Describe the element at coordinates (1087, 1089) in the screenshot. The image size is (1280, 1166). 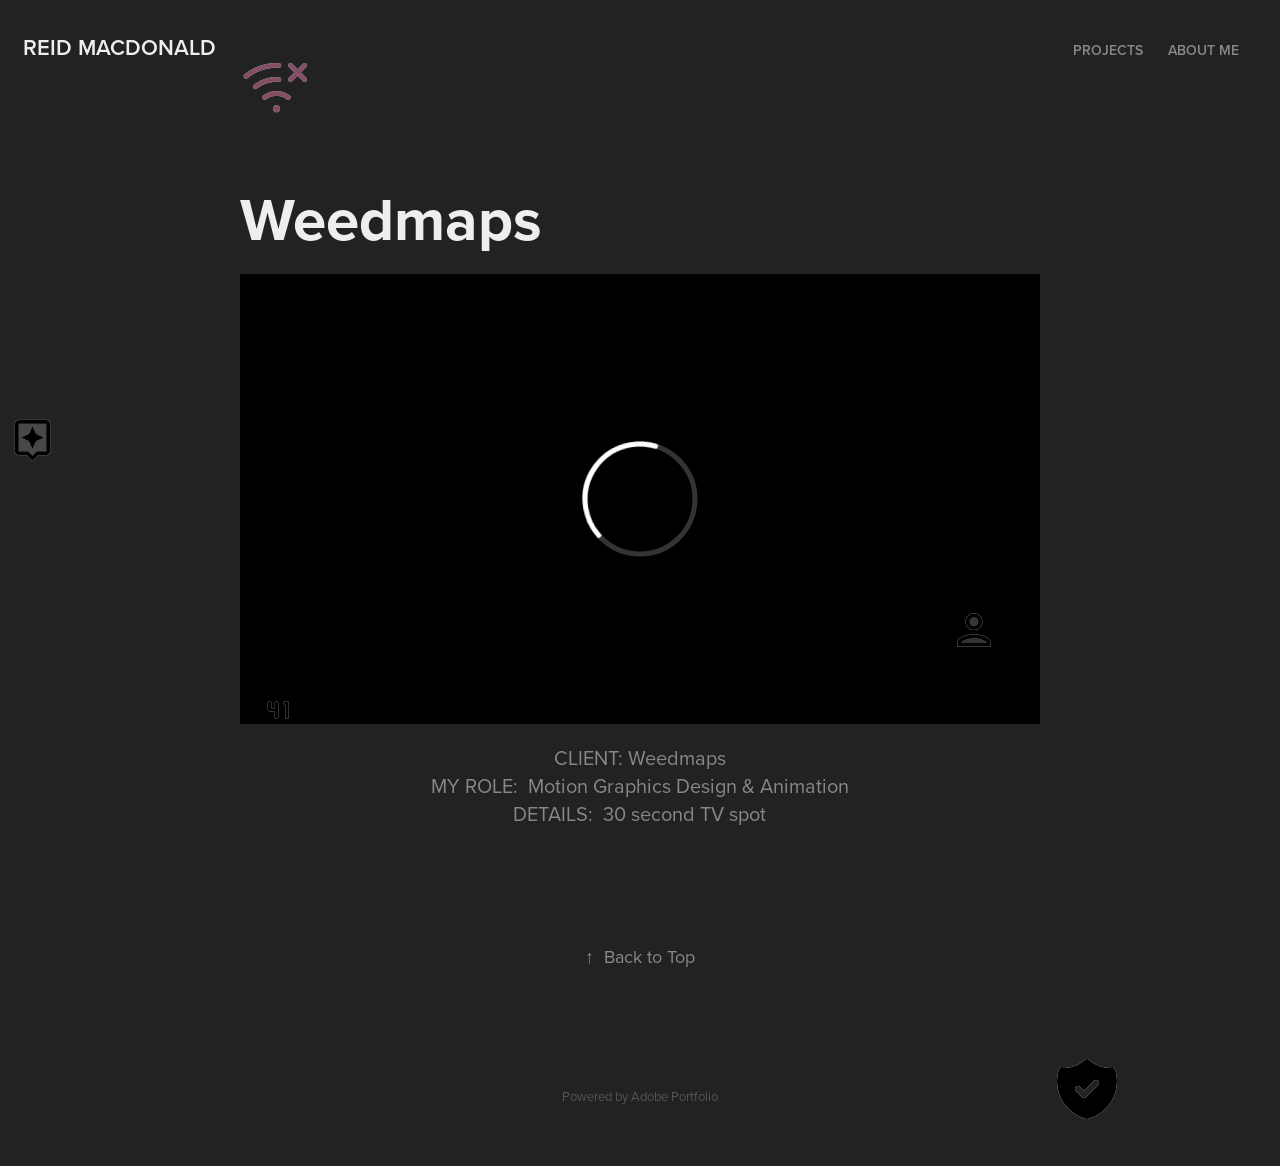
I see `indicates verified or secure status` at that location.